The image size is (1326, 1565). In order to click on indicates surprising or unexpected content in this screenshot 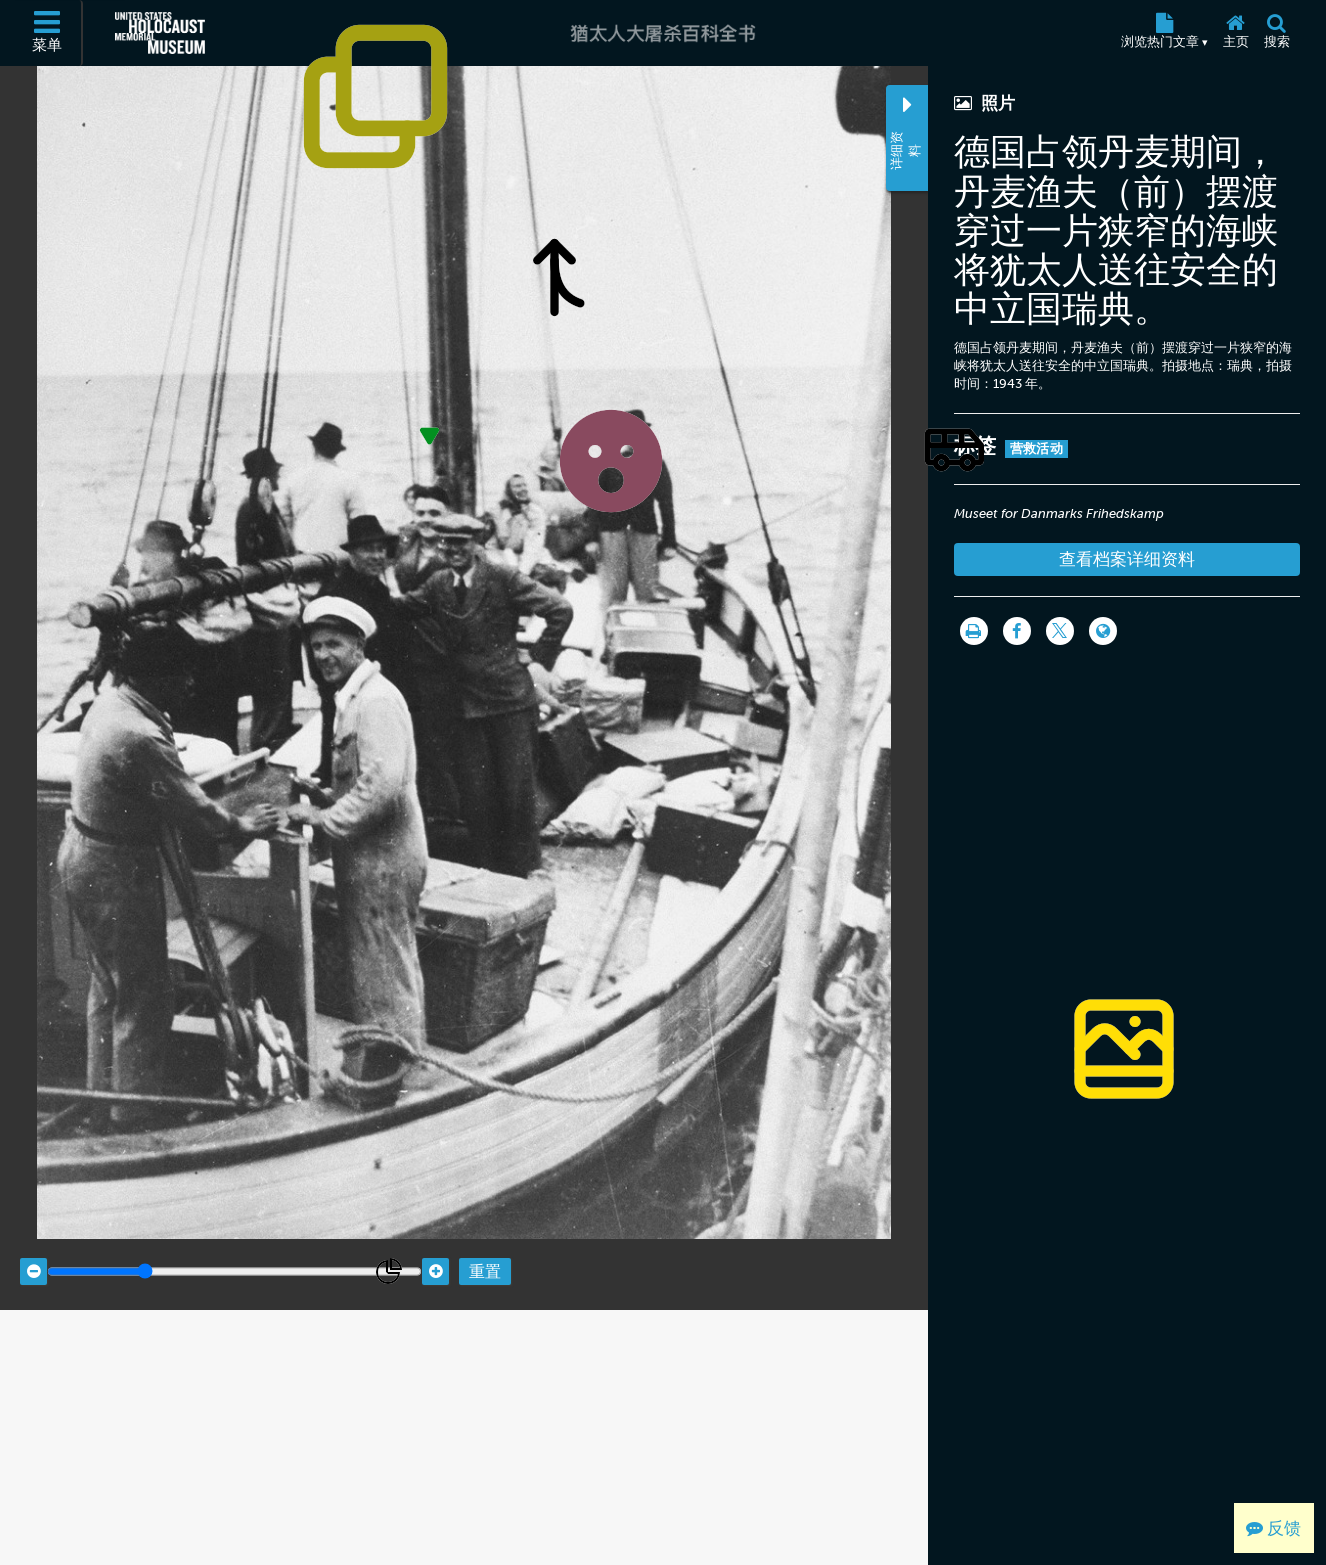, I will do `click(611, 461)`.